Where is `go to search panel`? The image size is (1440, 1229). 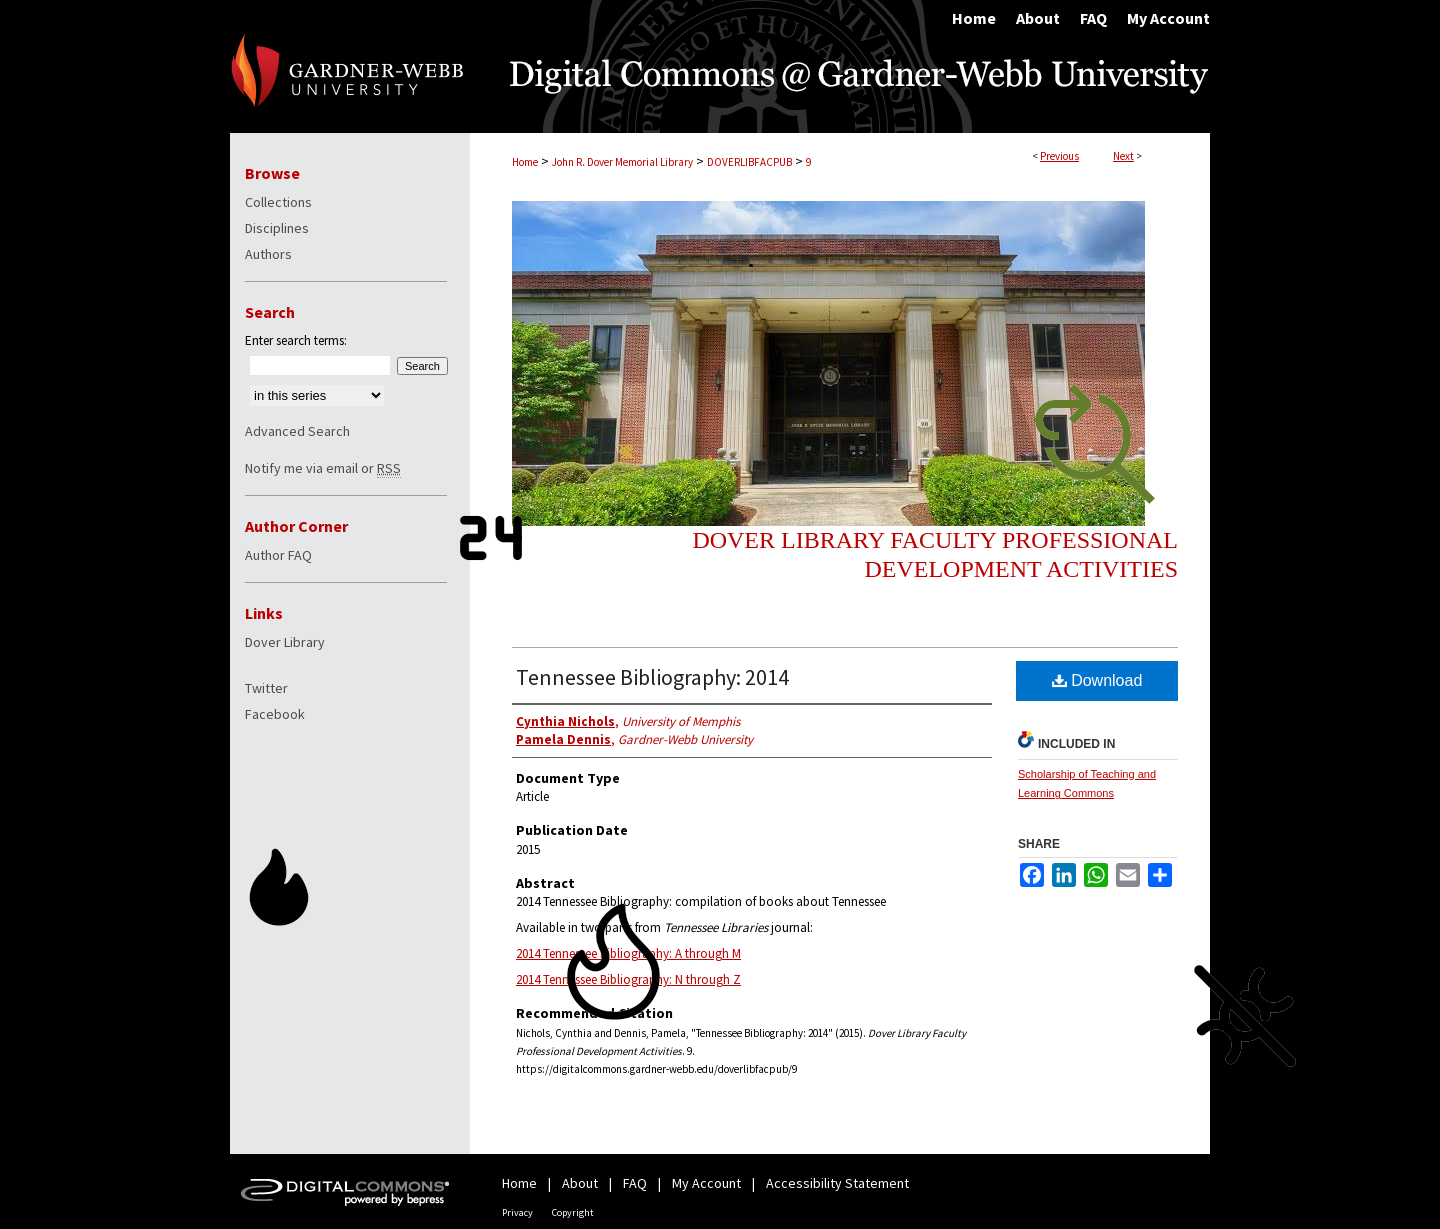
go to search panel is located at coordinates (1099, 448).